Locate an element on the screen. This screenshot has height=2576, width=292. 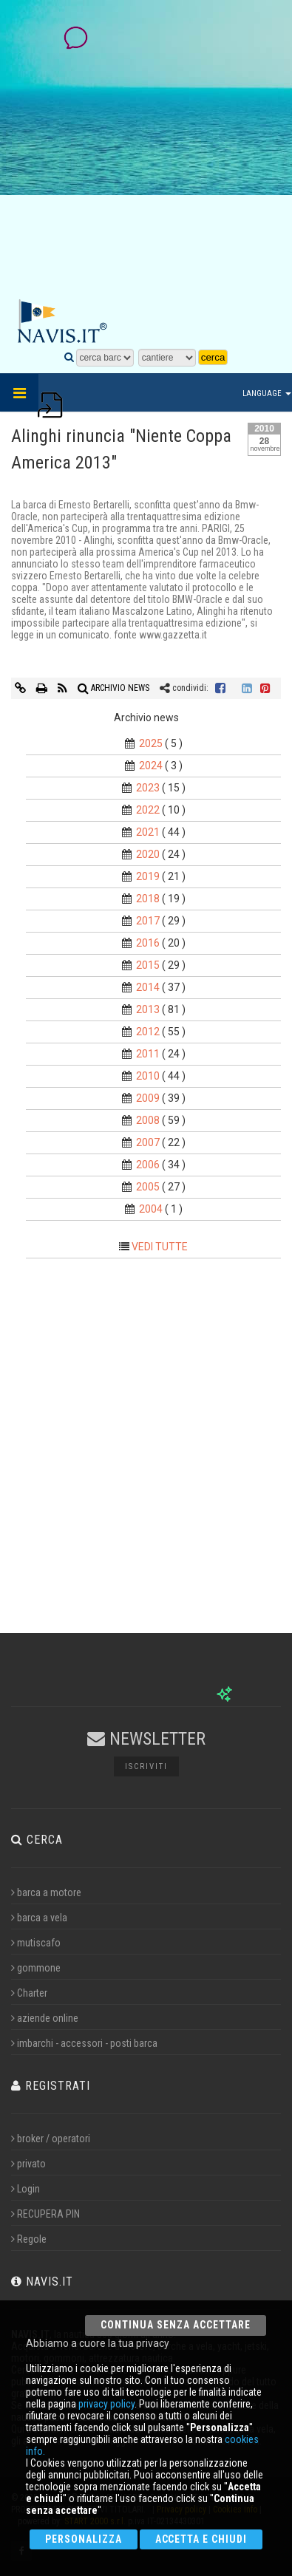
open a linked or referenced file is located at coordinates (52, 405).